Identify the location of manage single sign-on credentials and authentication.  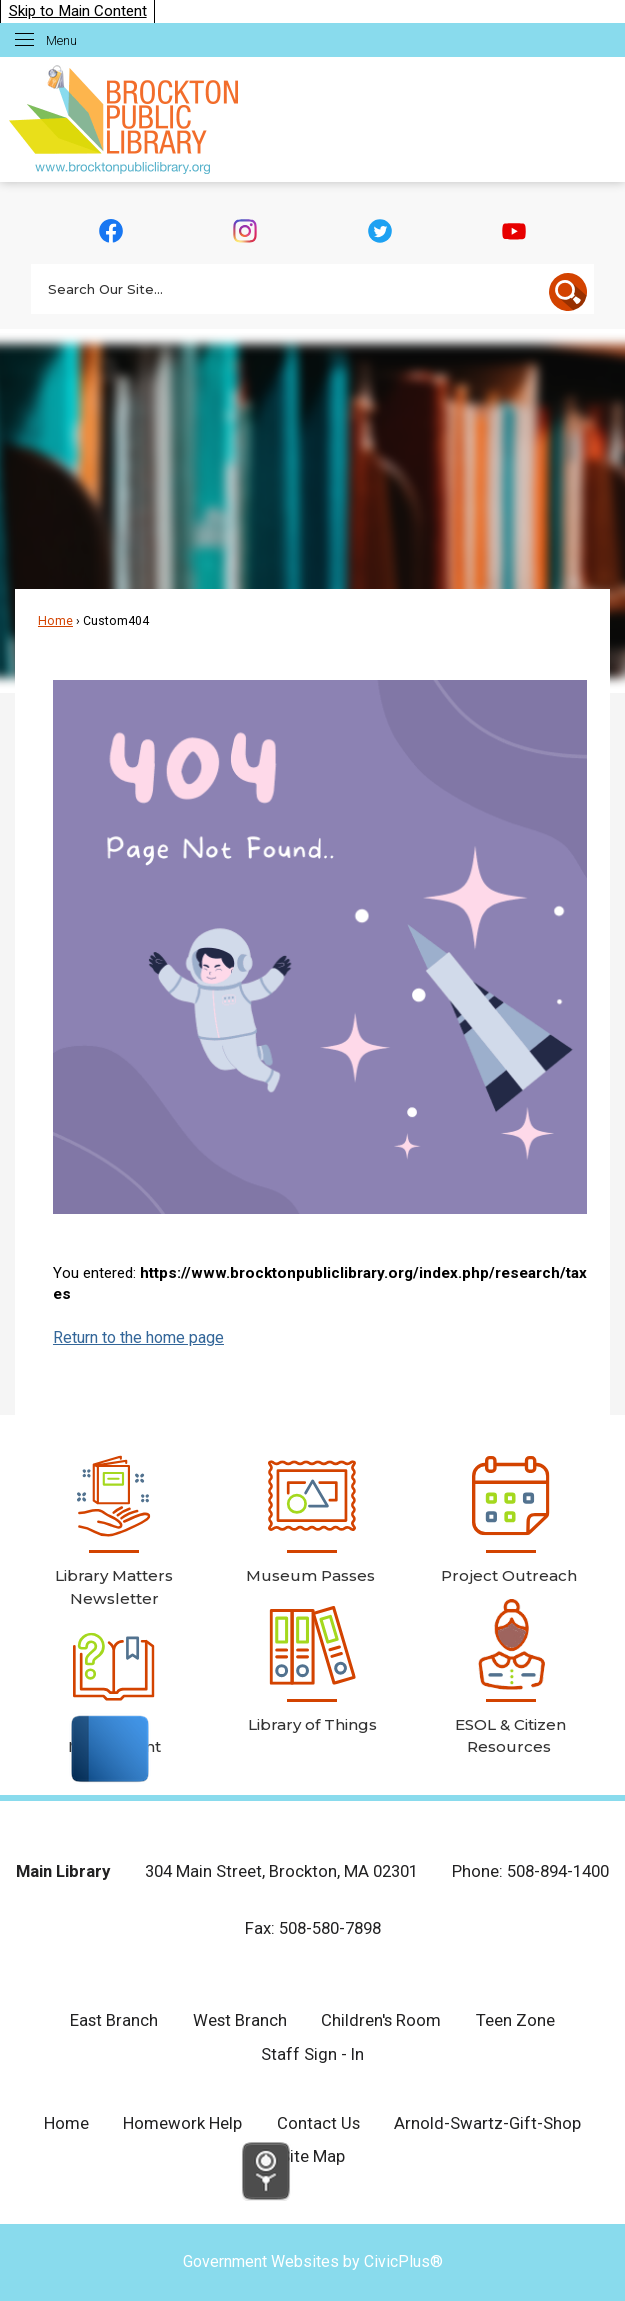
(56, 77).